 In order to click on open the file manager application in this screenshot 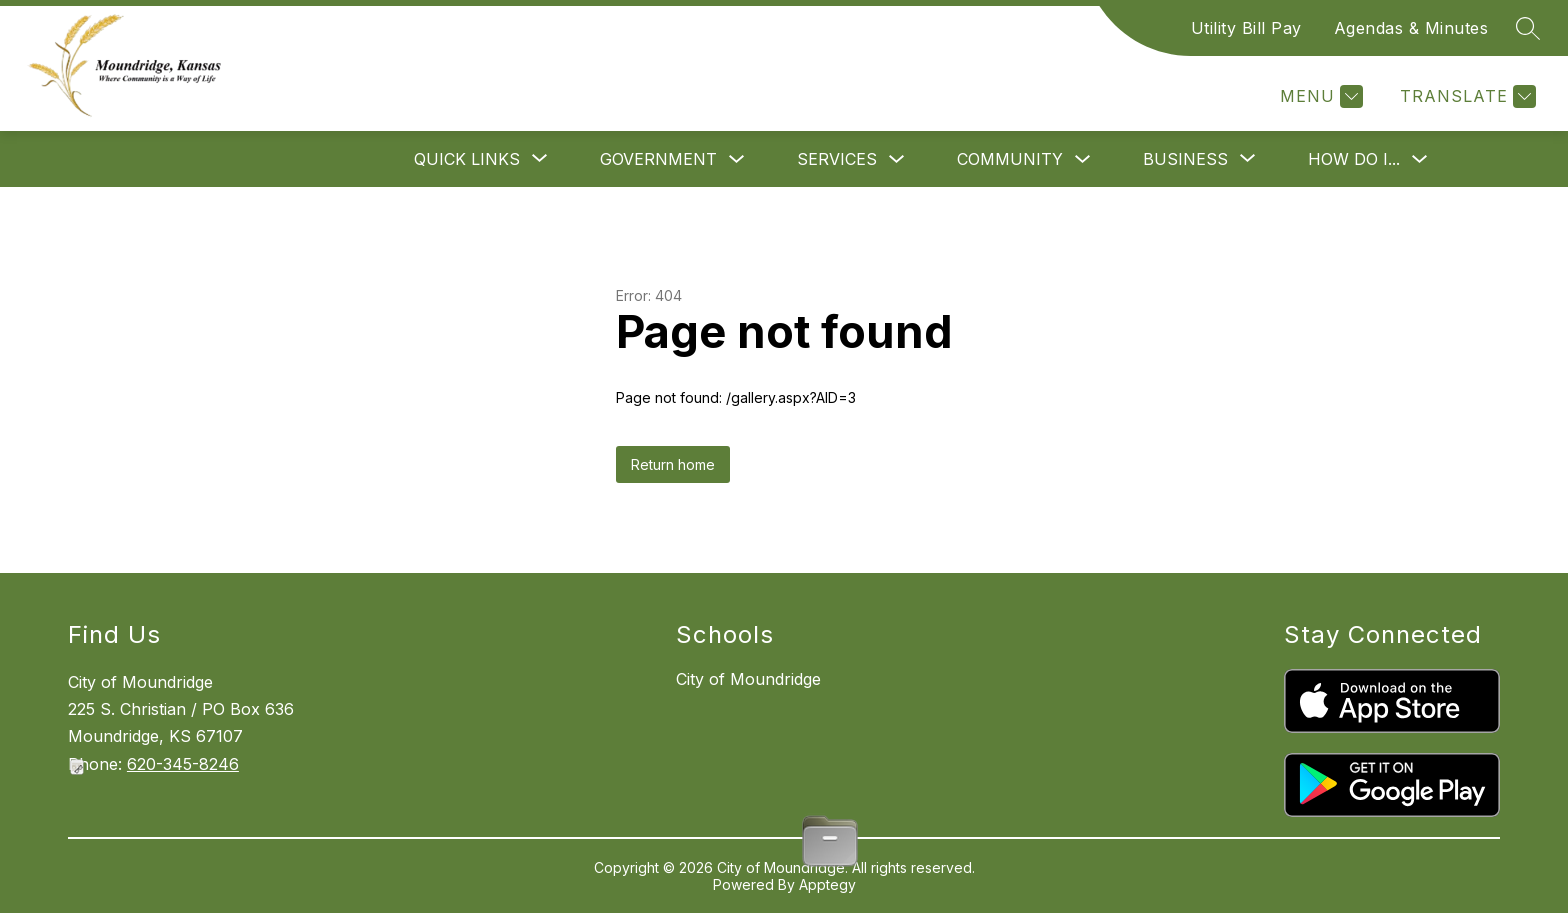, I will do `click(830, 841)`.